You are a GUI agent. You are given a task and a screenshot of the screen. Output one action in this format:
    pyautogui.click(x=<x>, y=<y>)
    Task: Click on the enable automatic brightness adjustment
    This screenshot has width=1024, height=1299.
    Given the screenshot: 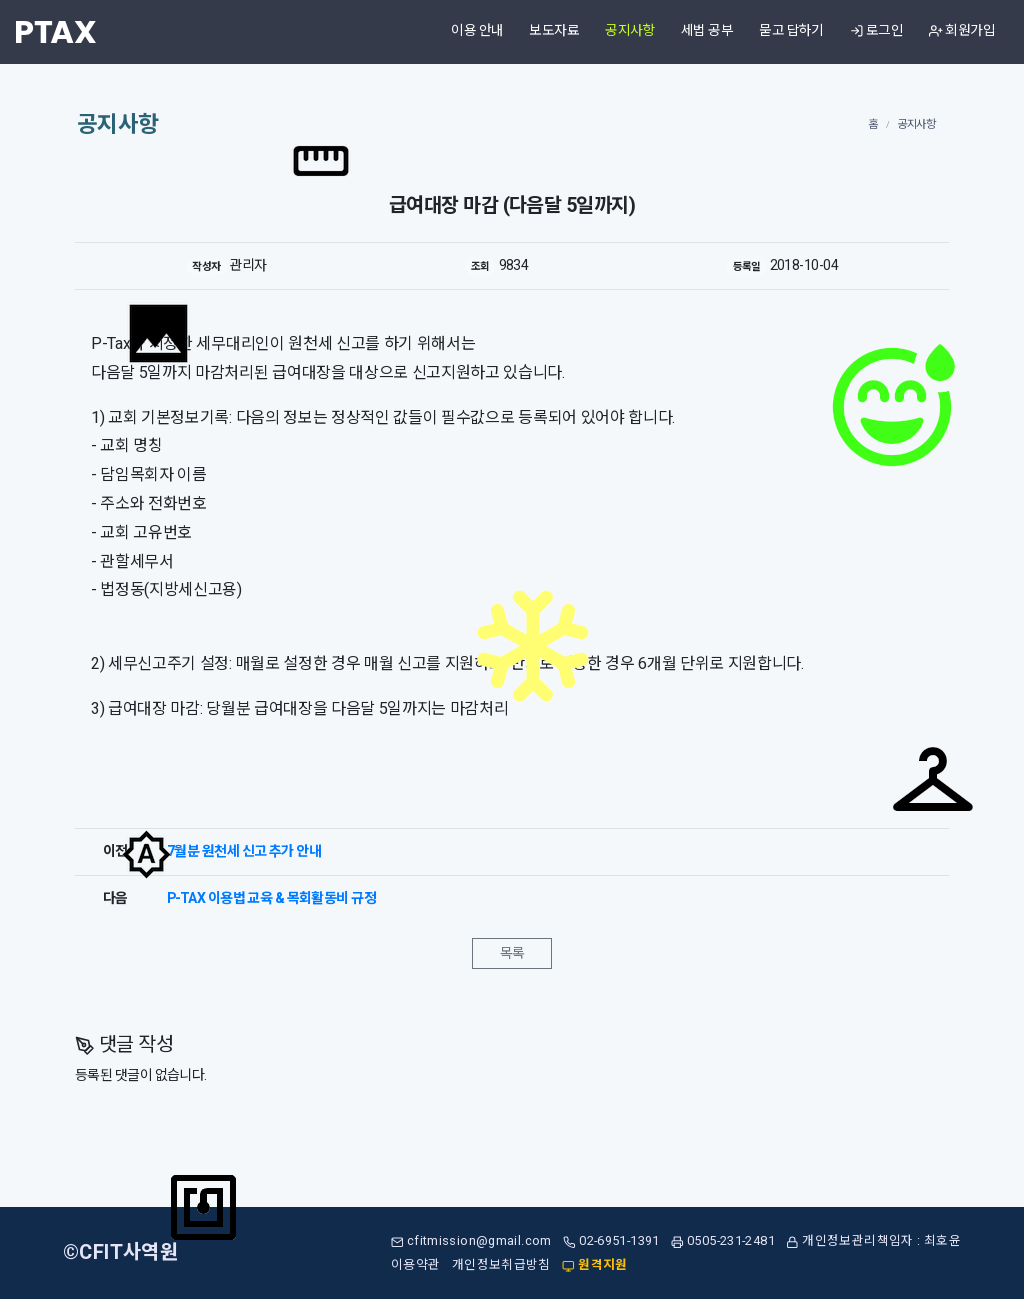 What is the action you would take?
    pyautogui.click(x=146, y=854)
    